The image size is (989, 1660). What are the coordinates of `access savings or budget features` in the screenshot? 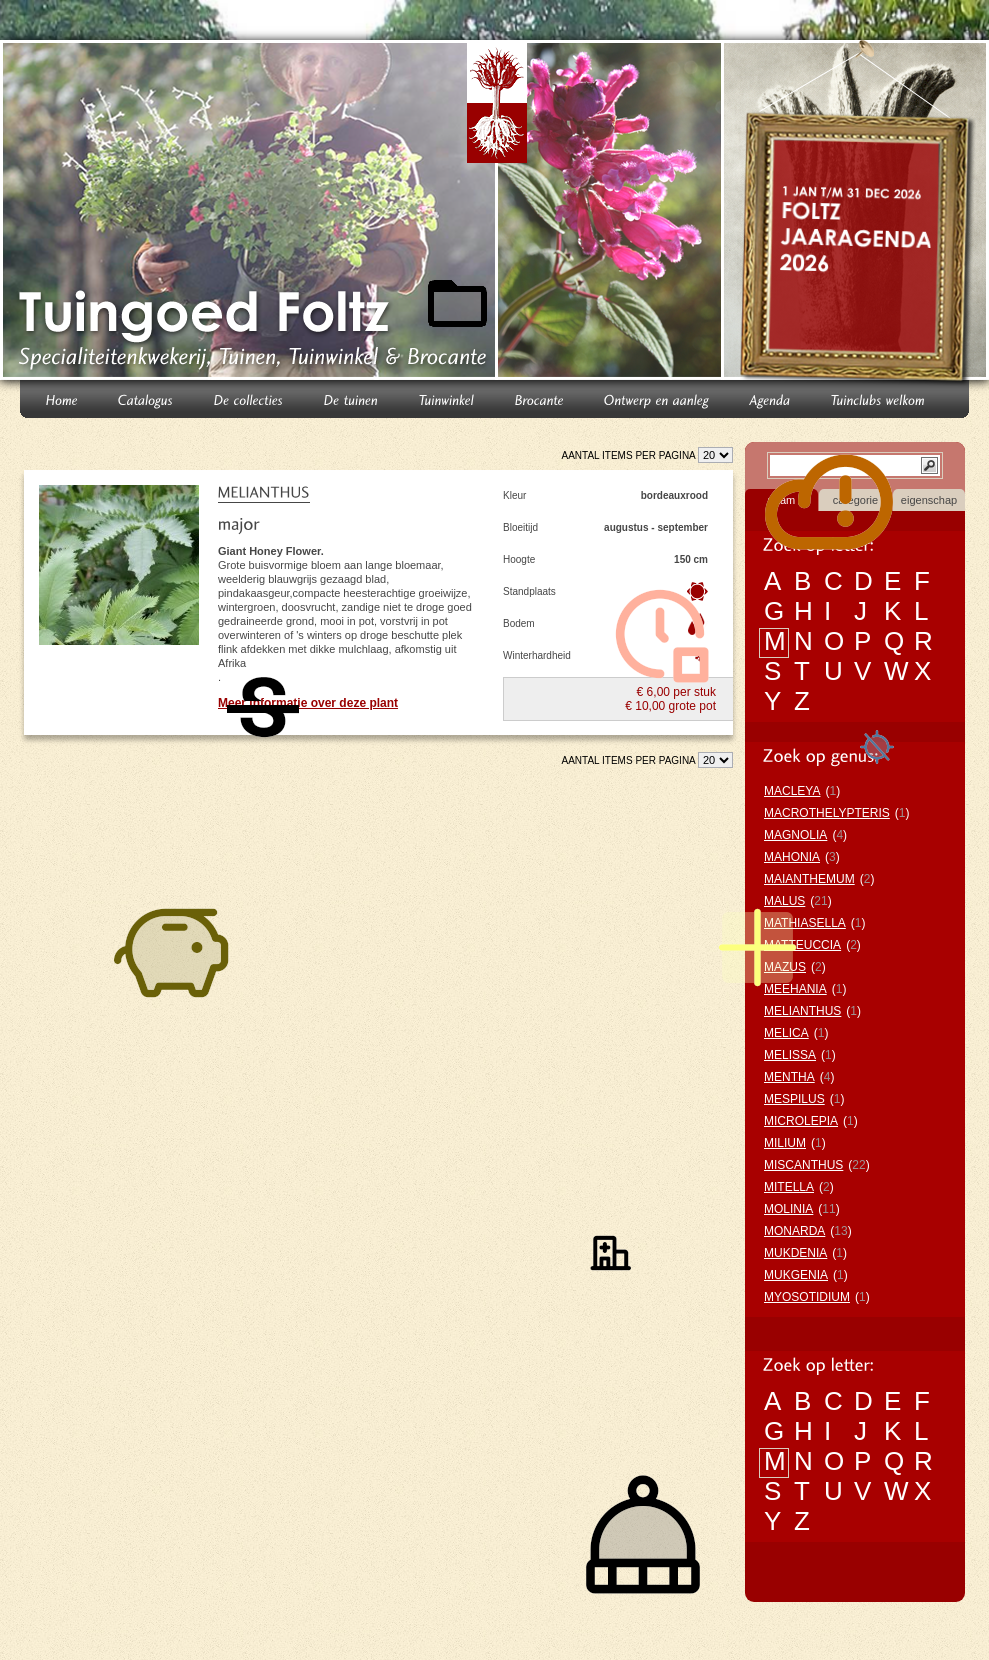 It's located at (173, 953).